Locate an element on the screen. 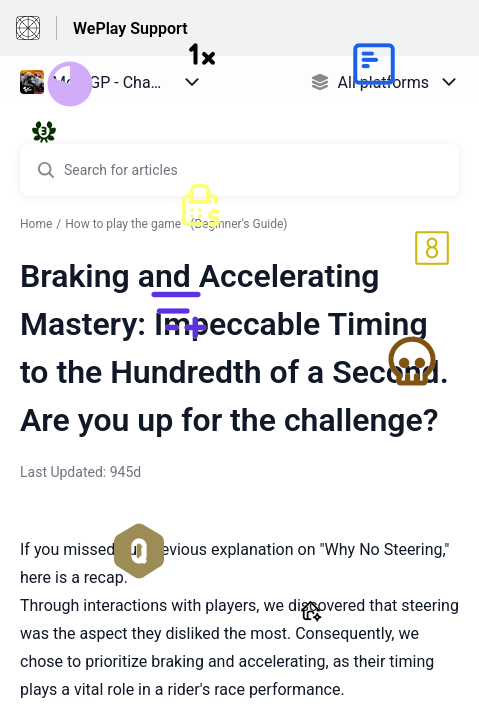 This screenshot has width=479, height=720. indicates 80% progress or completion is located at coordinates (70, 84).